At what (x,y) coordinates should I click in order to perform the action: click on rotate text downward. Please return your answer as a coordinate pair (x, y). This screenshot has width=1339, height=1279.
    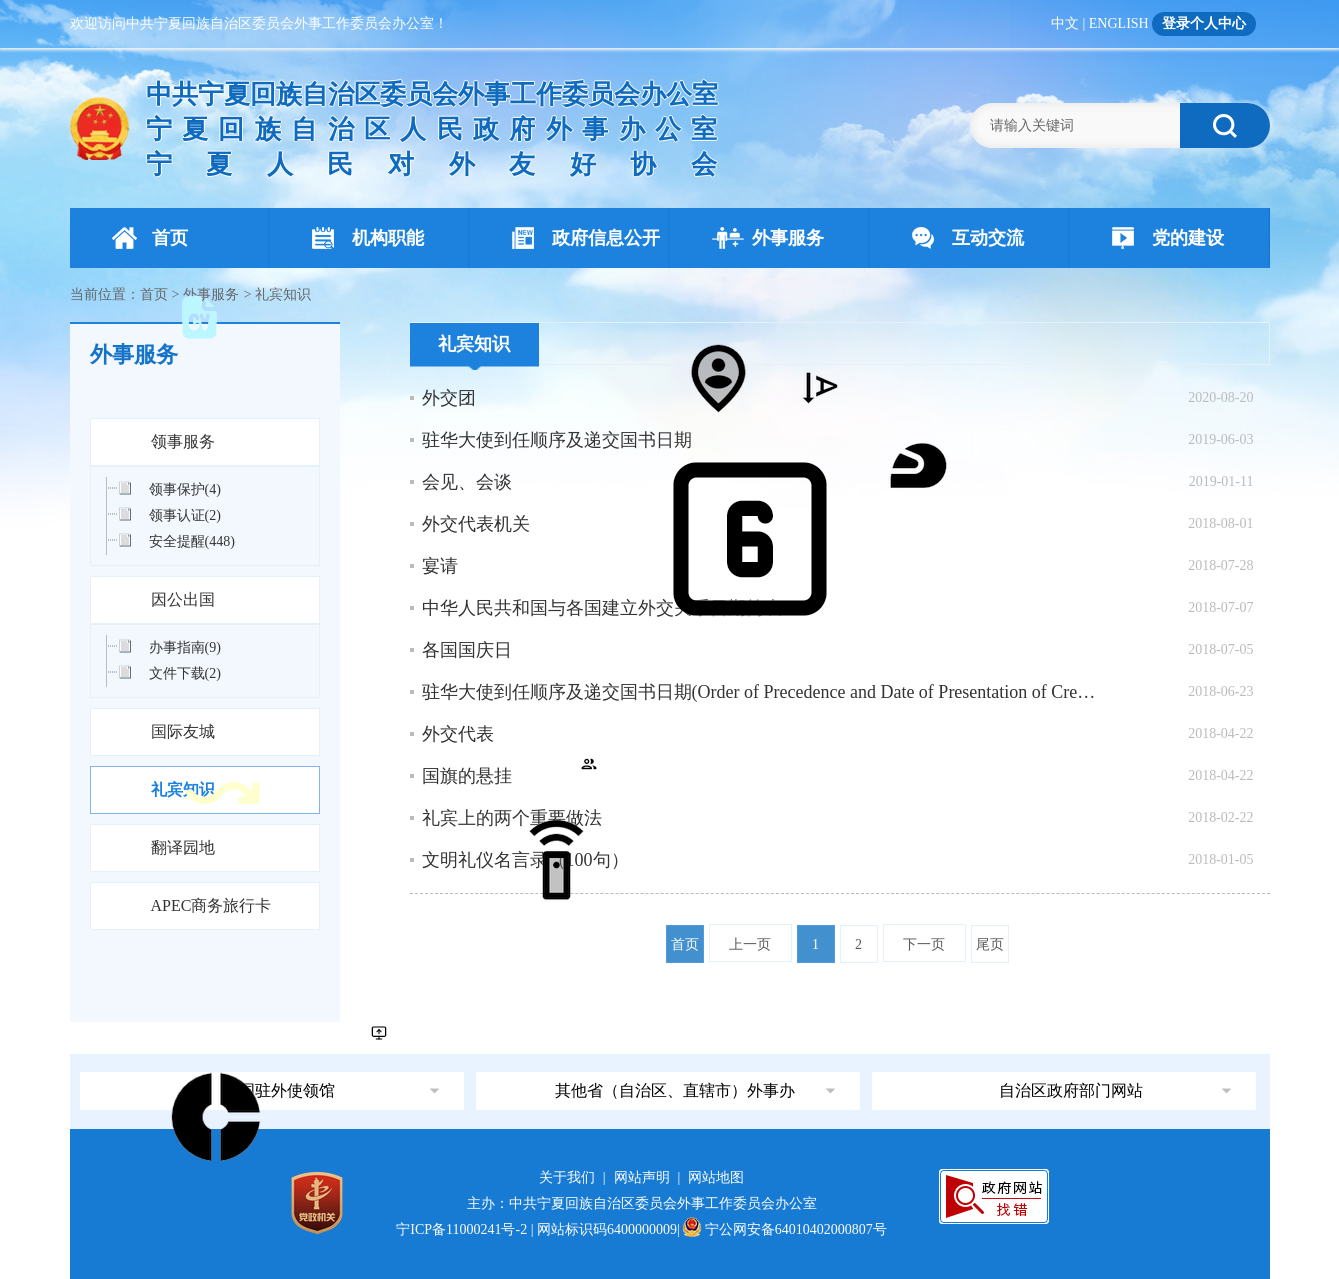
    Looking at the image, I should click on (820, 388).